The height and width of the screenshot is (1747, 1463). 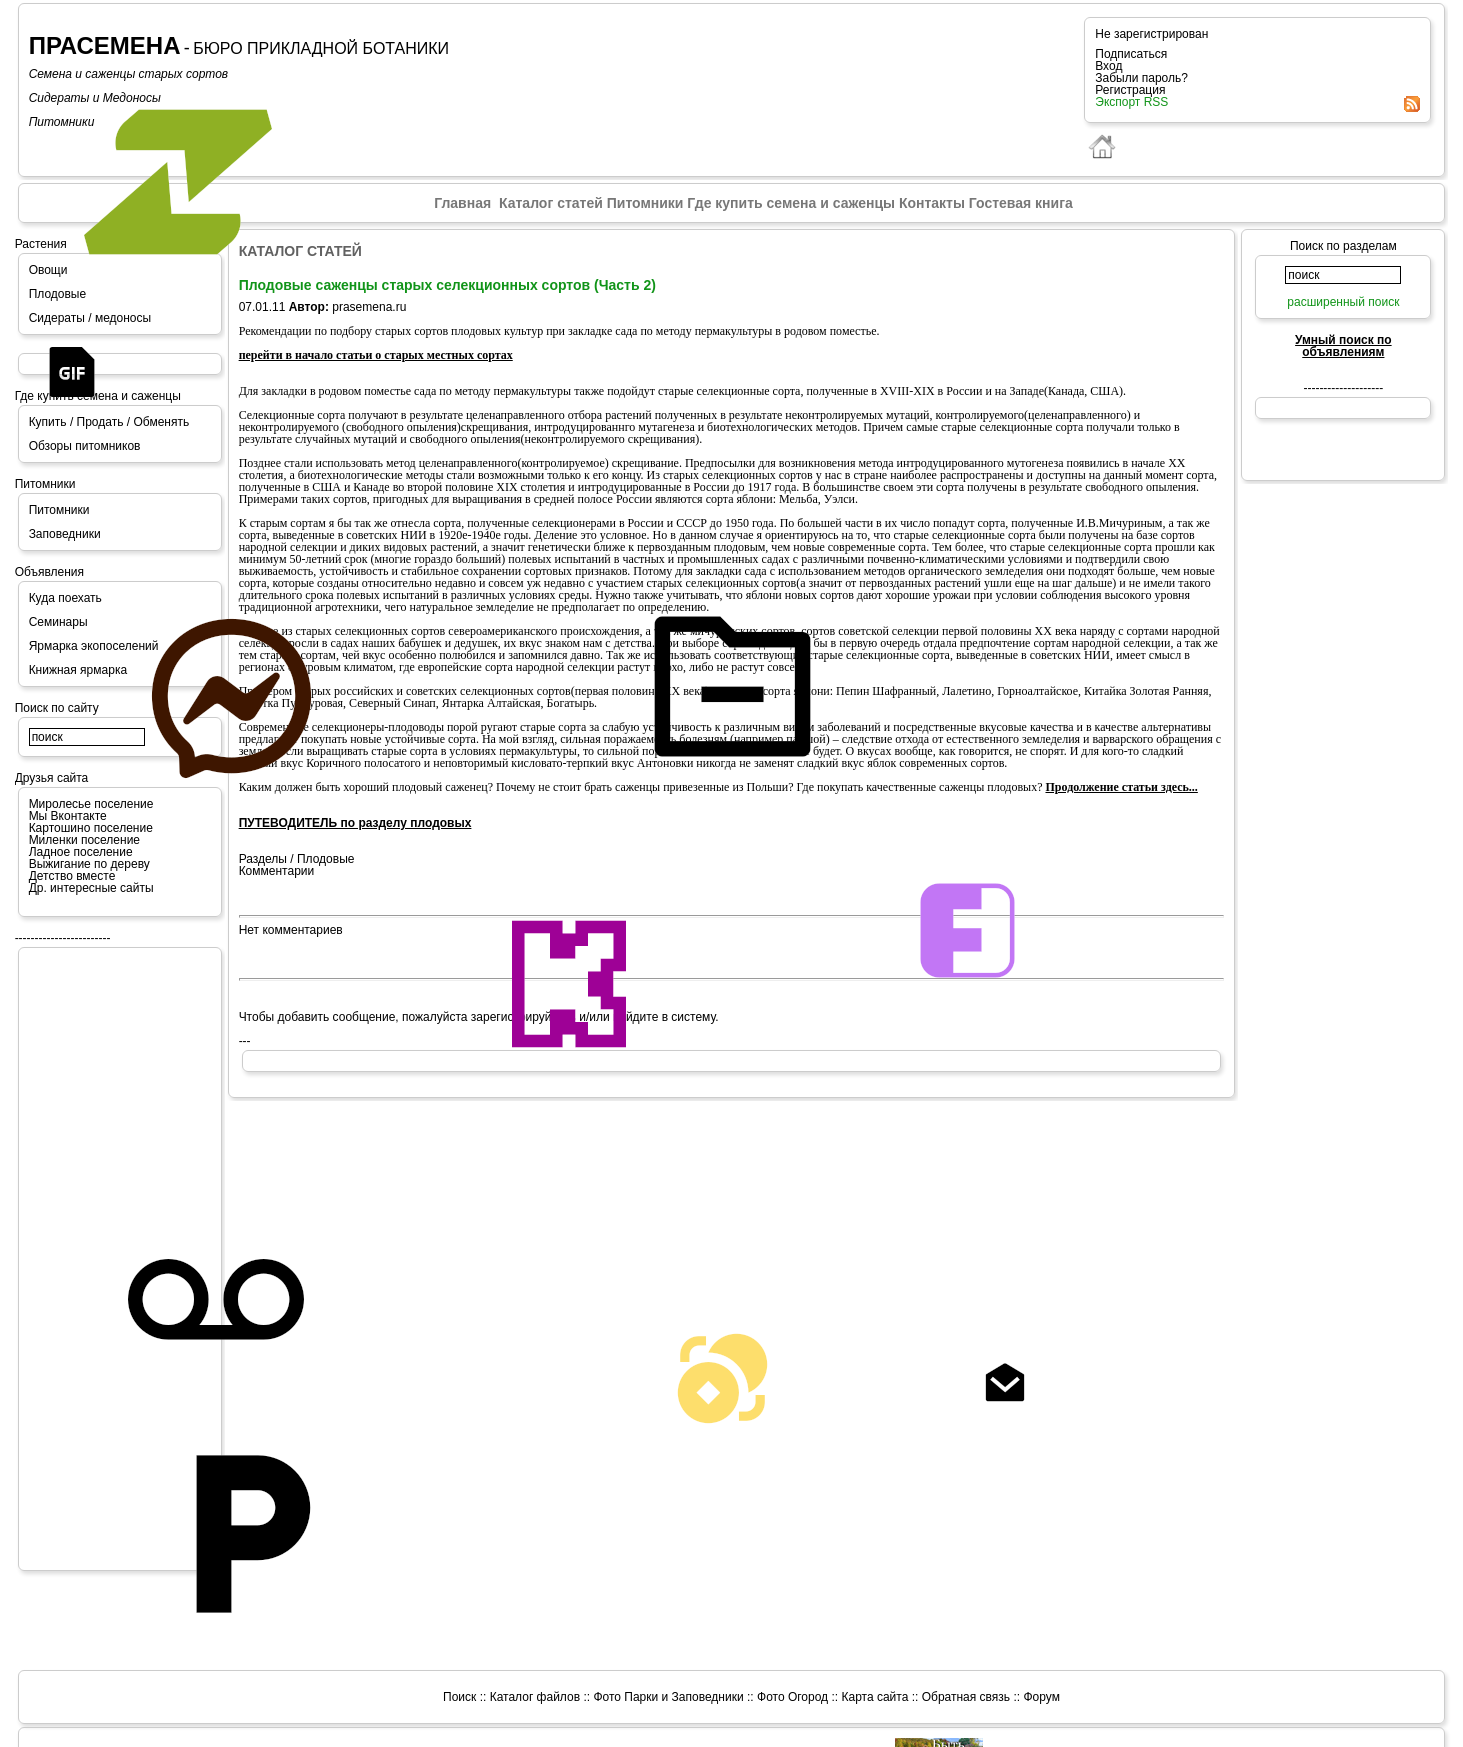 I want to click on indicates a read or opened email, so click(x=1005, y=1384).